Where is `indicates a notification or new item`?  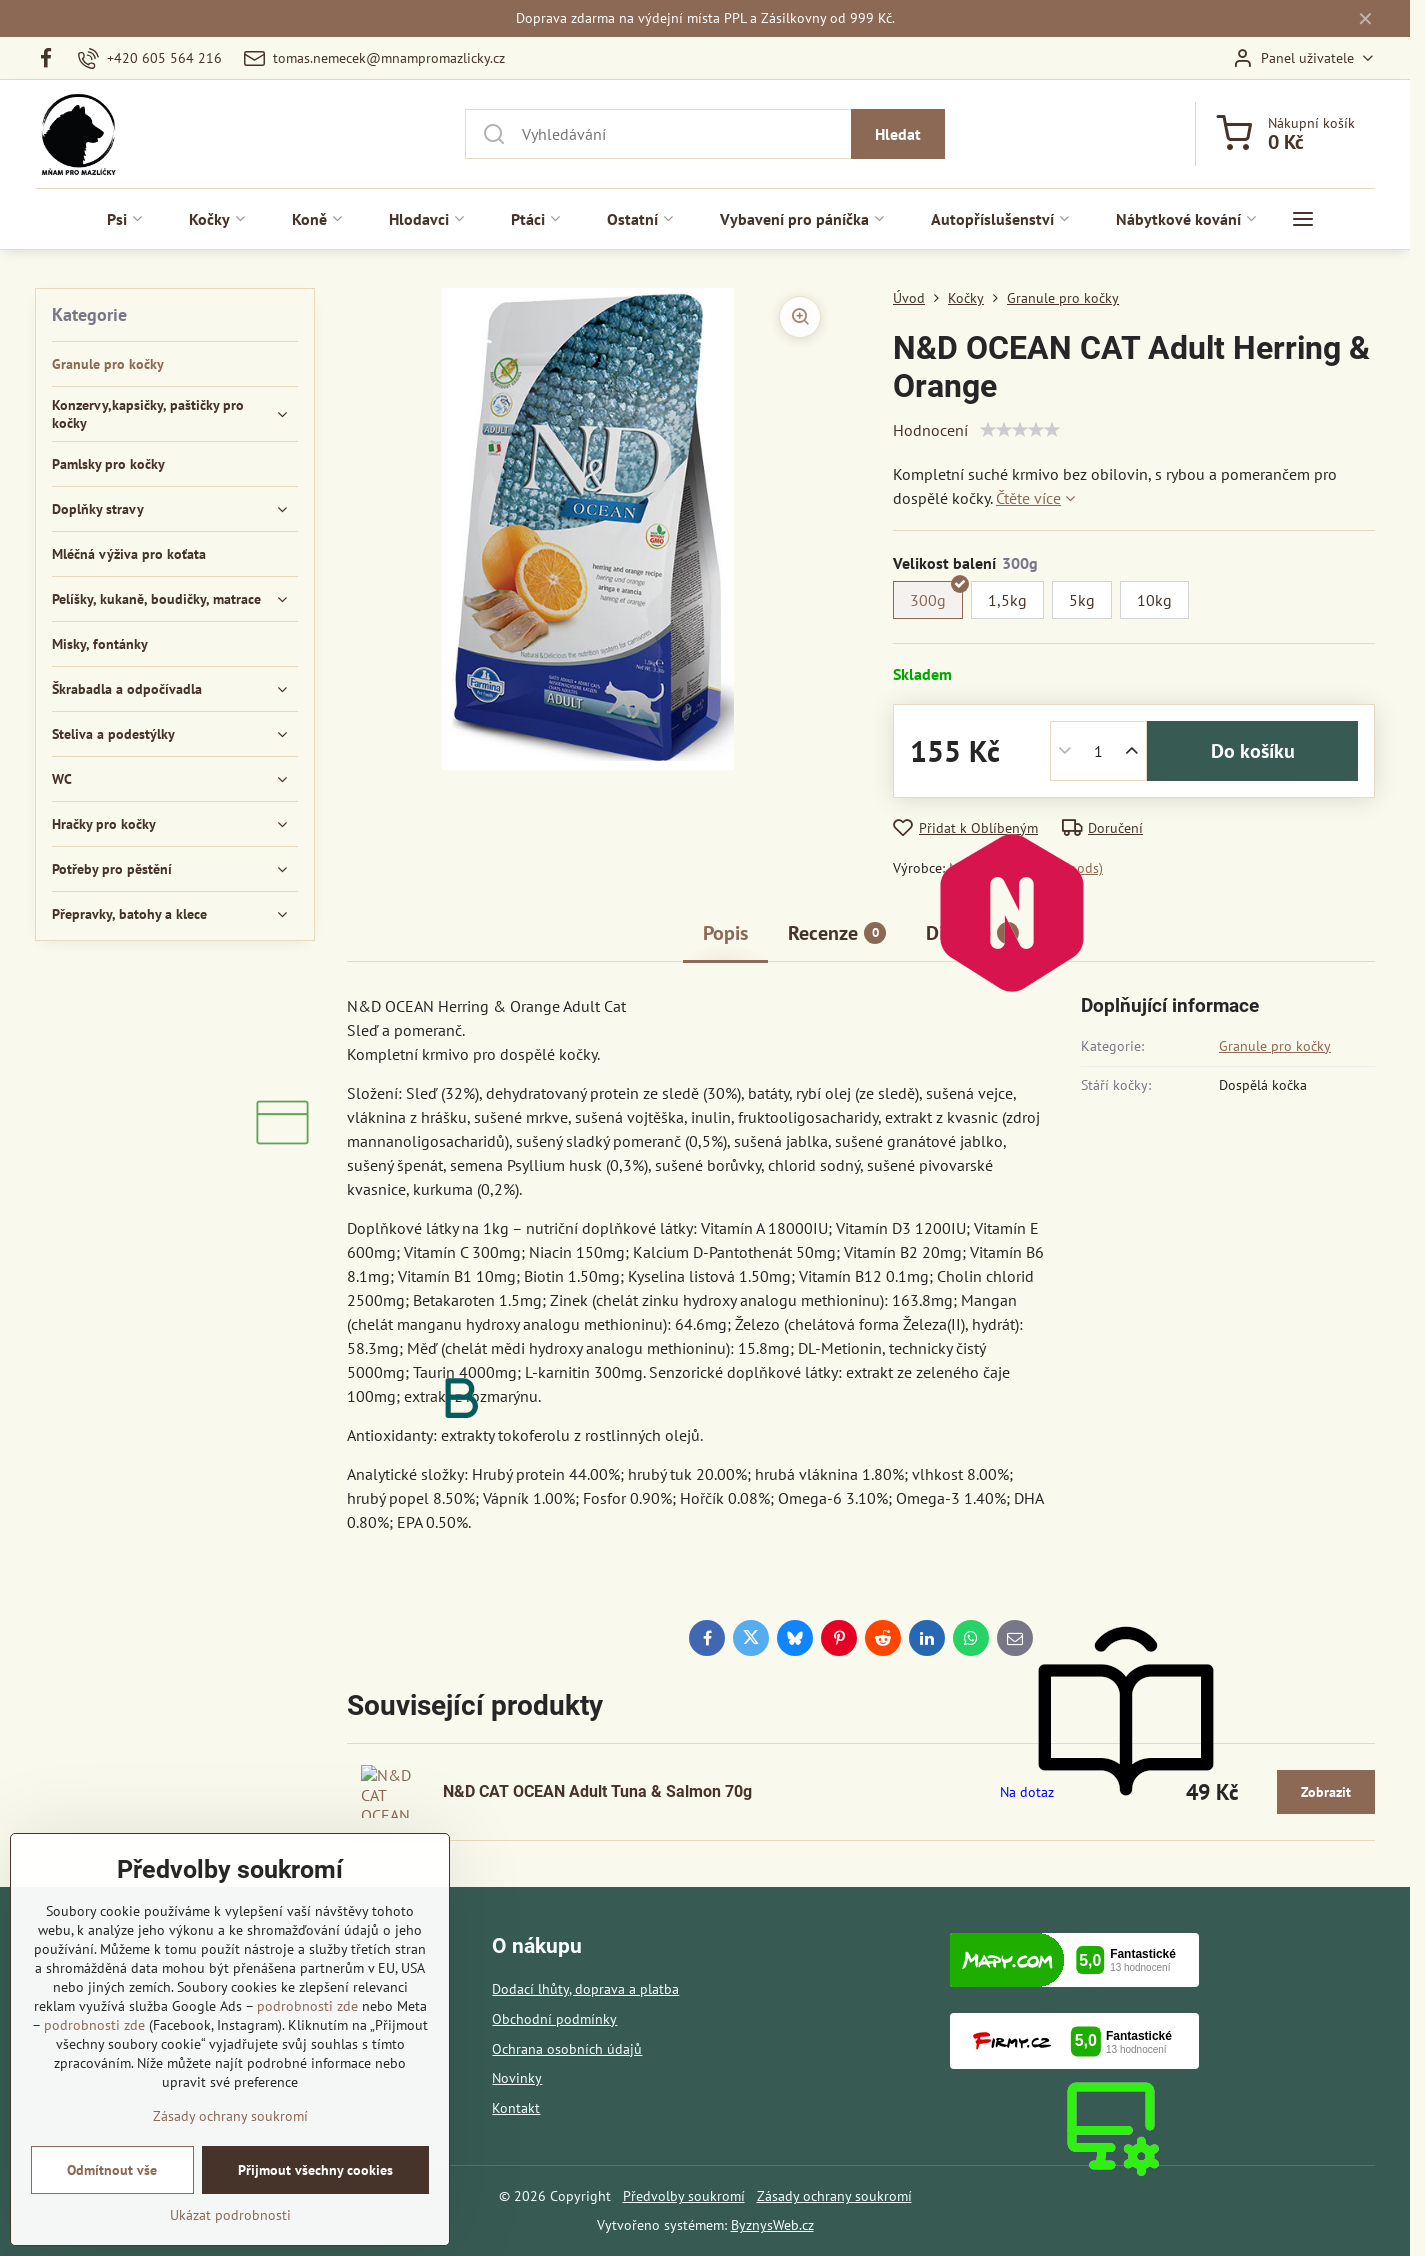 indicates a notification or new item is located at coordinates (1012, 913).